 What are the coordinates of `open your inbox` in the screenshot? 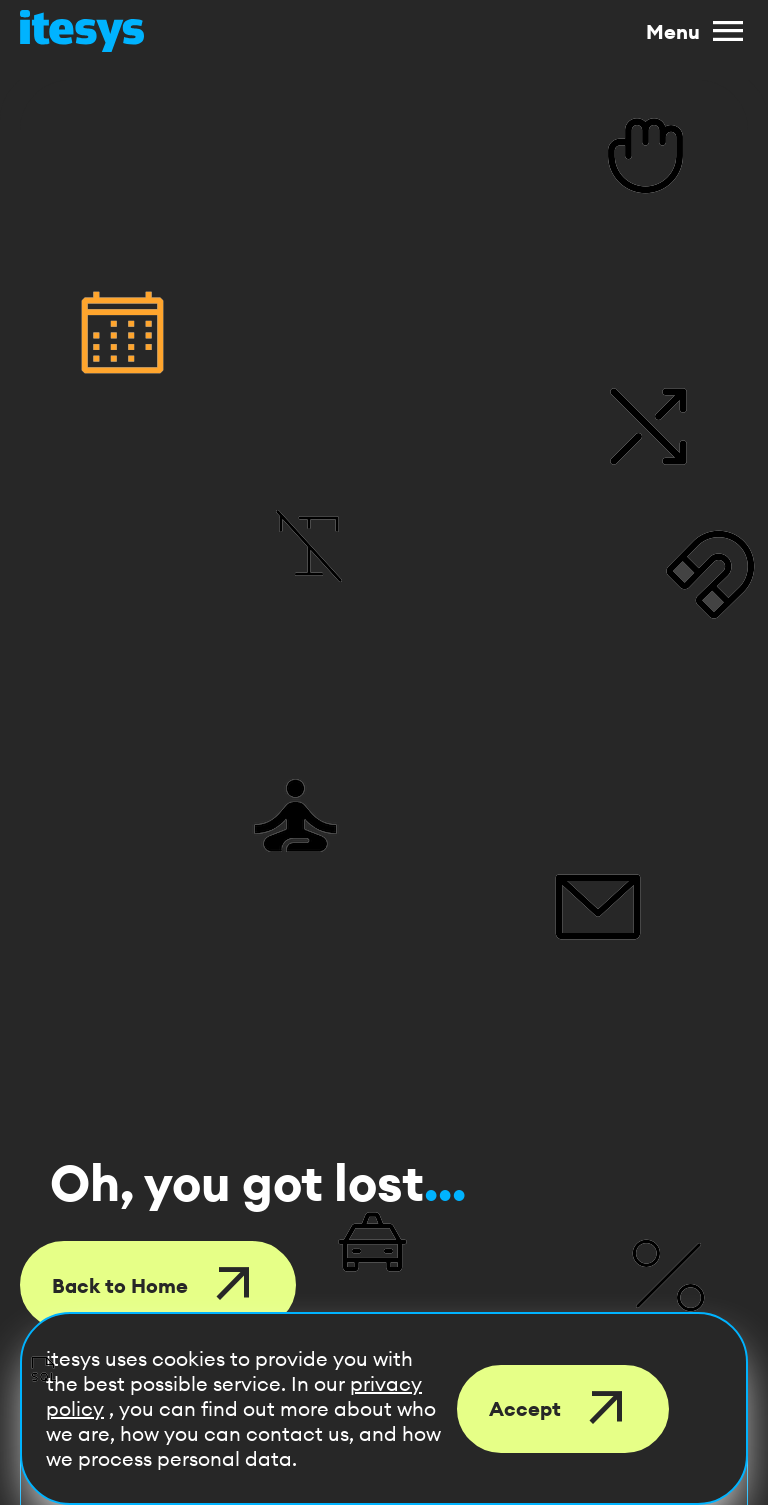 It's located at (598, 907).